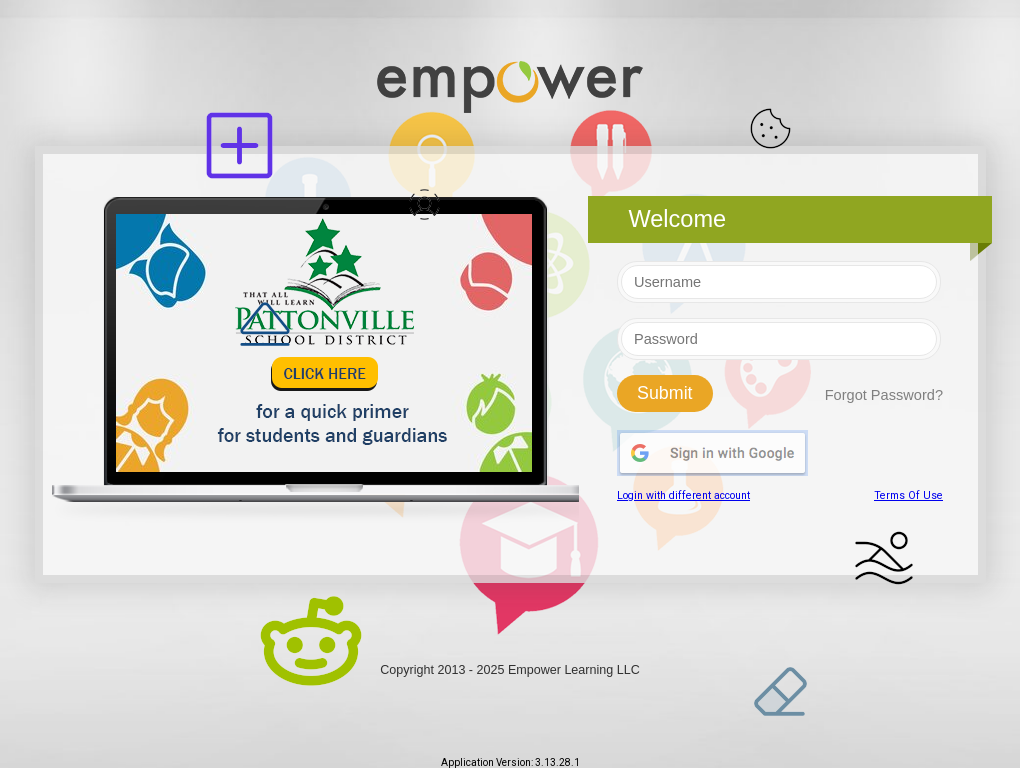 Image resolution: width=1020 pixels, height=768 pixels. What do you see at coordinates (311, 645) in the screenshot?
I see `open the Reddit app` at bounding box center [311, 645].